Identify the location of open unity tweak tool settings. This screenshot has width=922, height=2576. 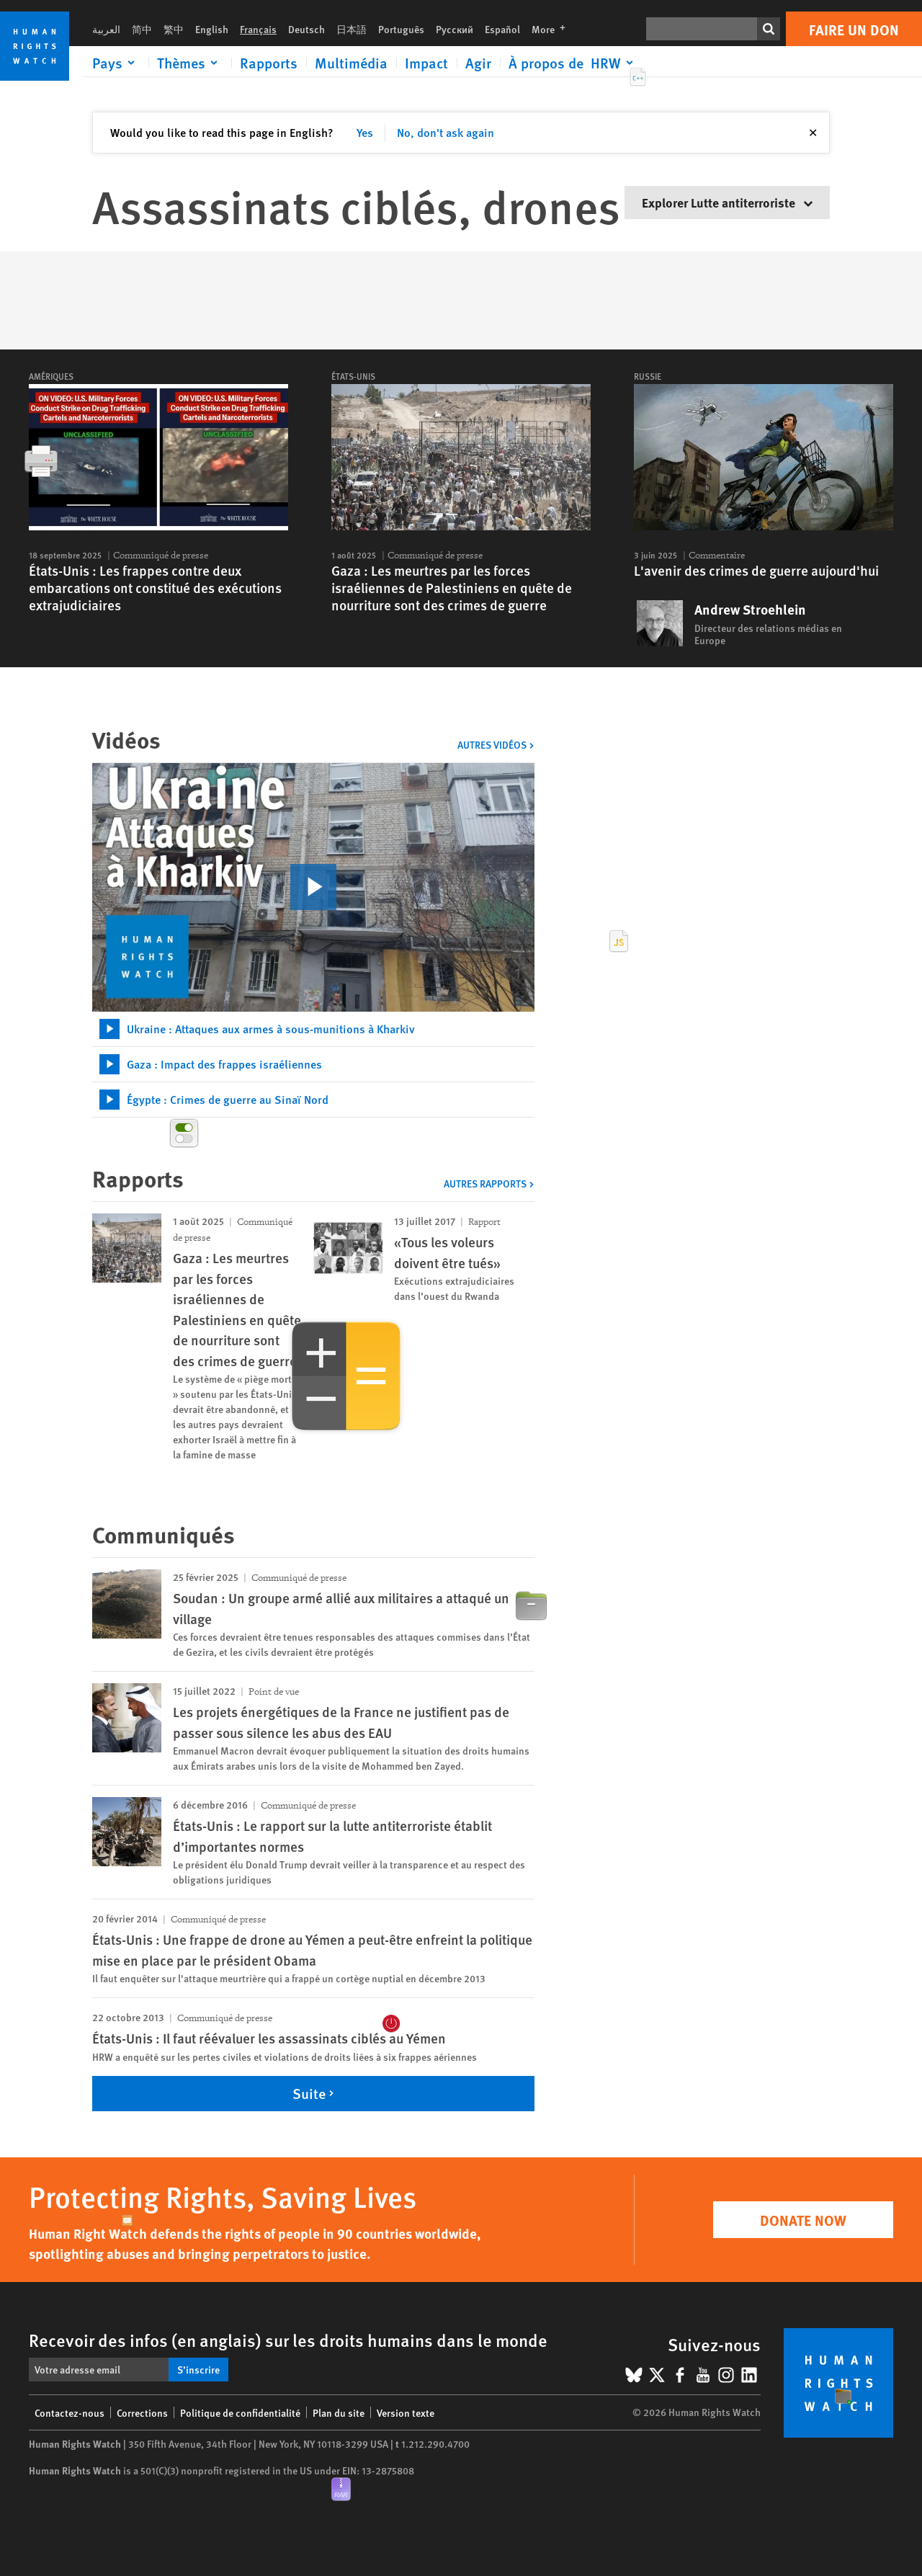
(184, 1133).